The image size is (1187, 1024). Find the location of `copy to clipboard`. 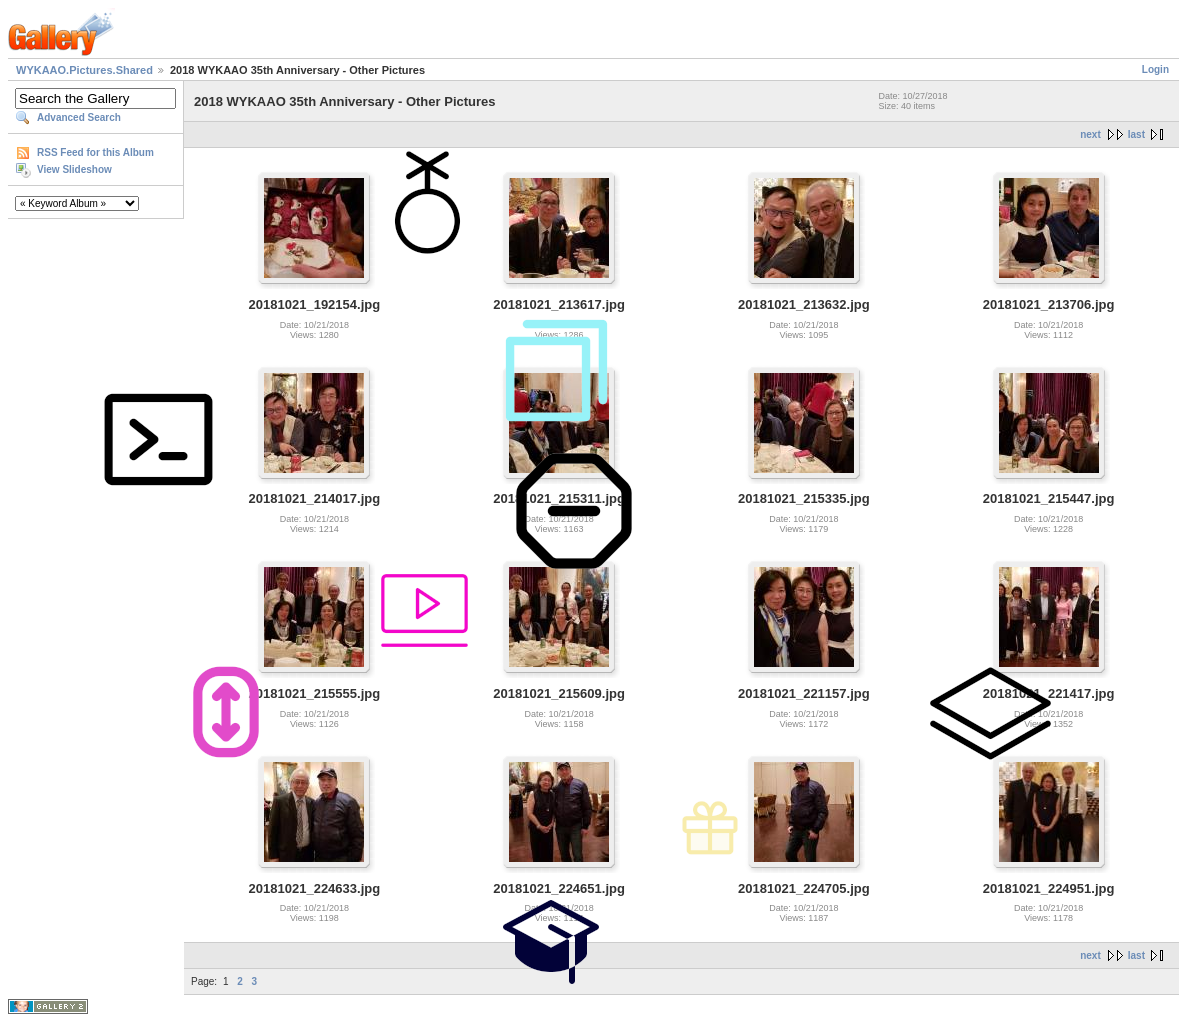

copy to clipboard is located at coordinates (556, 370).